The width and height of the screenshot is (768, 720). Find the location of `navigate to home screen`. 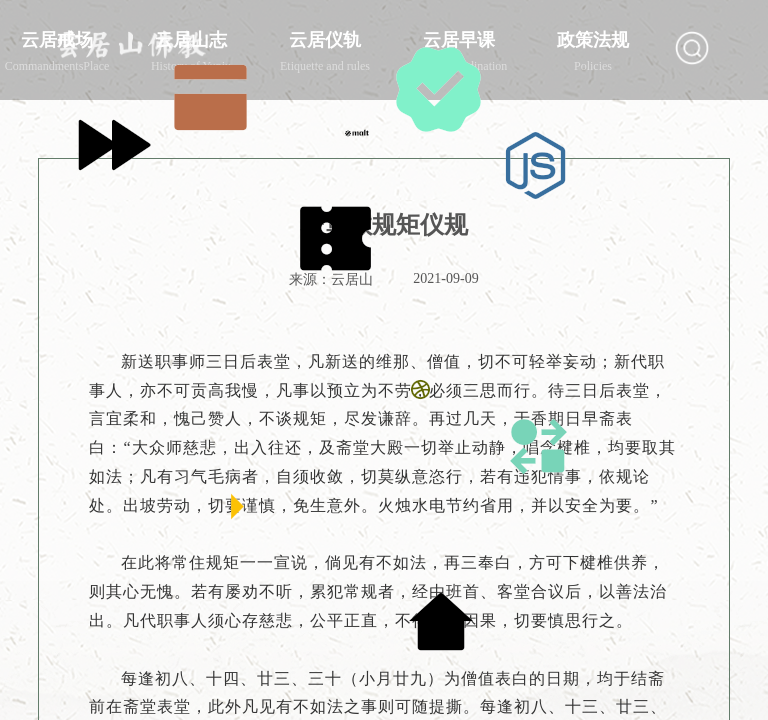

navigate to home screen is located at coordinates (441, 624).